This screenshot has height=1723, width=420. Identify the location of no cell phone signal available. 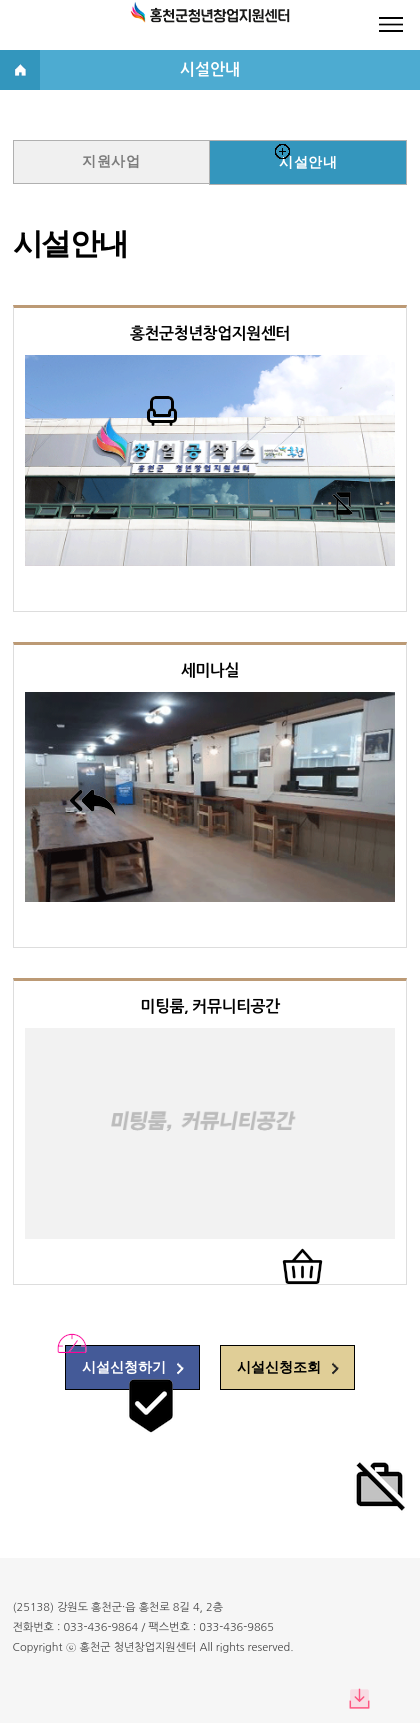
(343, 503).